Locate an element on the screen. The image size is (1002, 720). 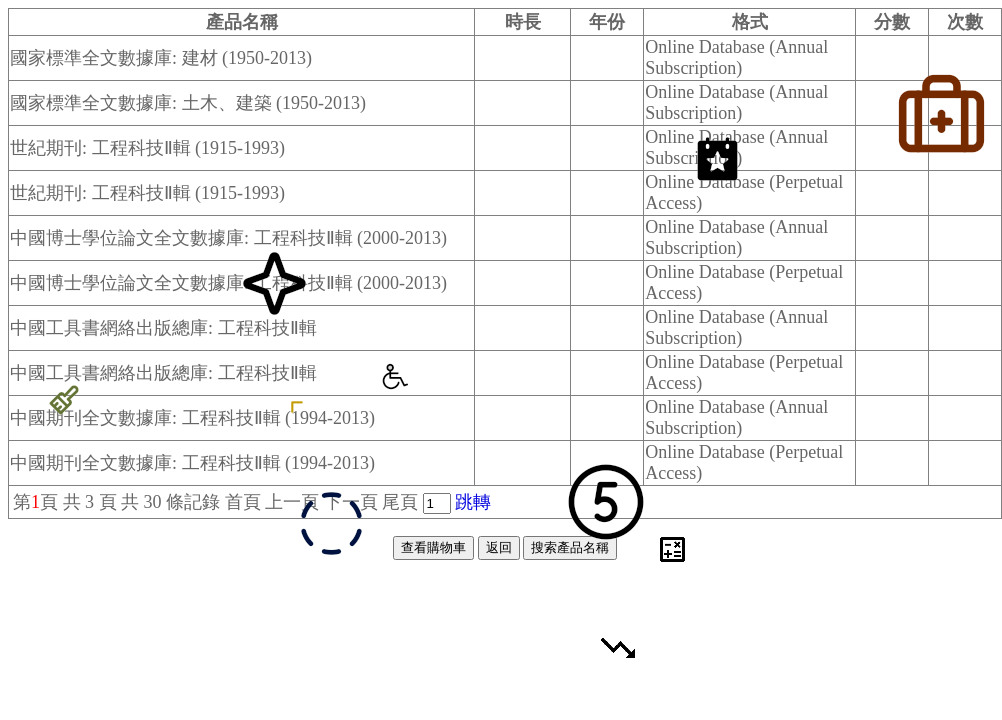
indicates wheelchair accessibility available is located at coordinates (393, 377).